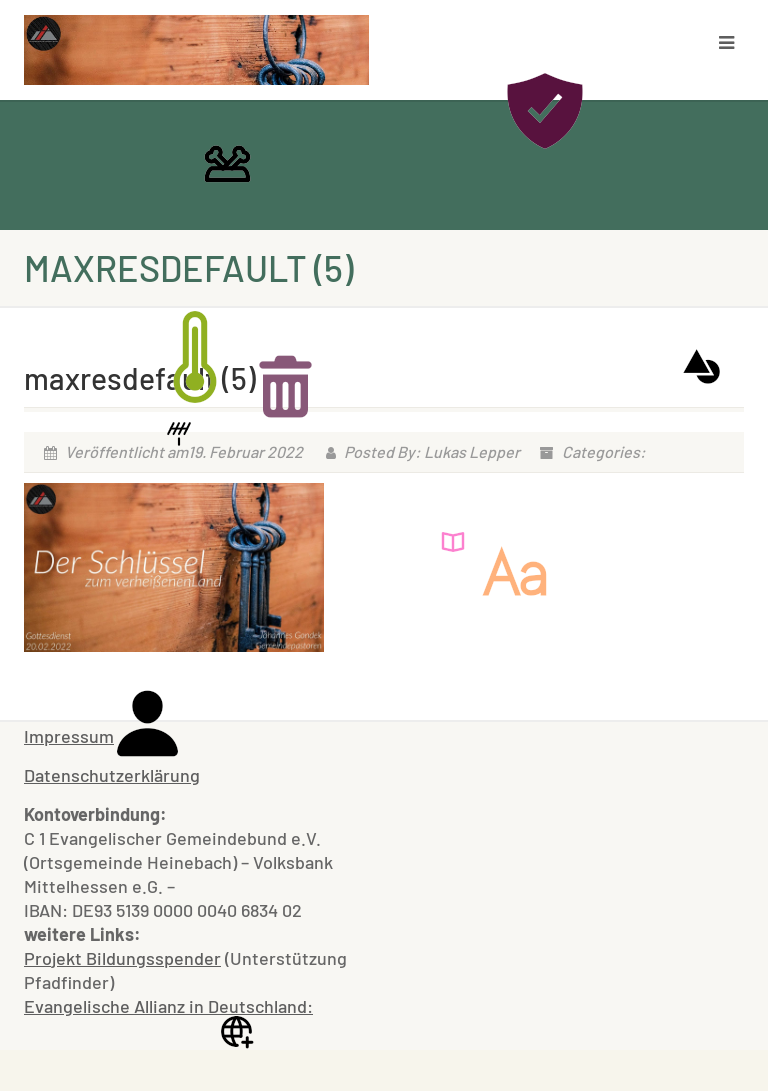 The height and width of the screenshot is (1091, 768). I want to click on view your profile, so click(147, 723).